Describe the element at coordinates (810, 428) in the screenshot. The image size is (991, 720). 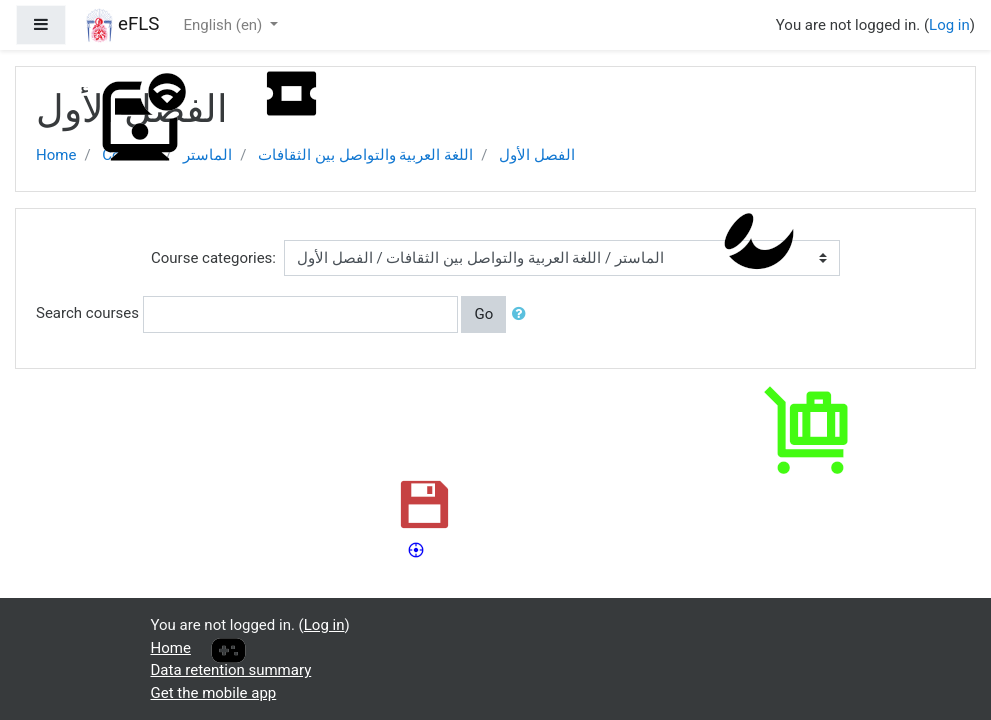
I see `view your luggage or baggage information` at that location.